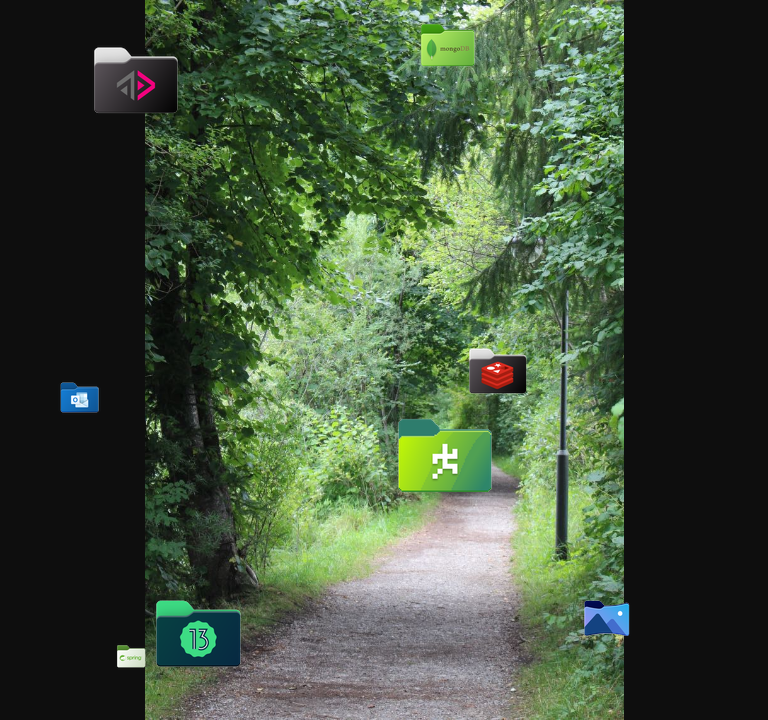 Image resolution: width=768 pixels, height=720 pixels. Describe the element at coordinates (497, 372) in the screenshot. I see `open redis database project folder` at that location.